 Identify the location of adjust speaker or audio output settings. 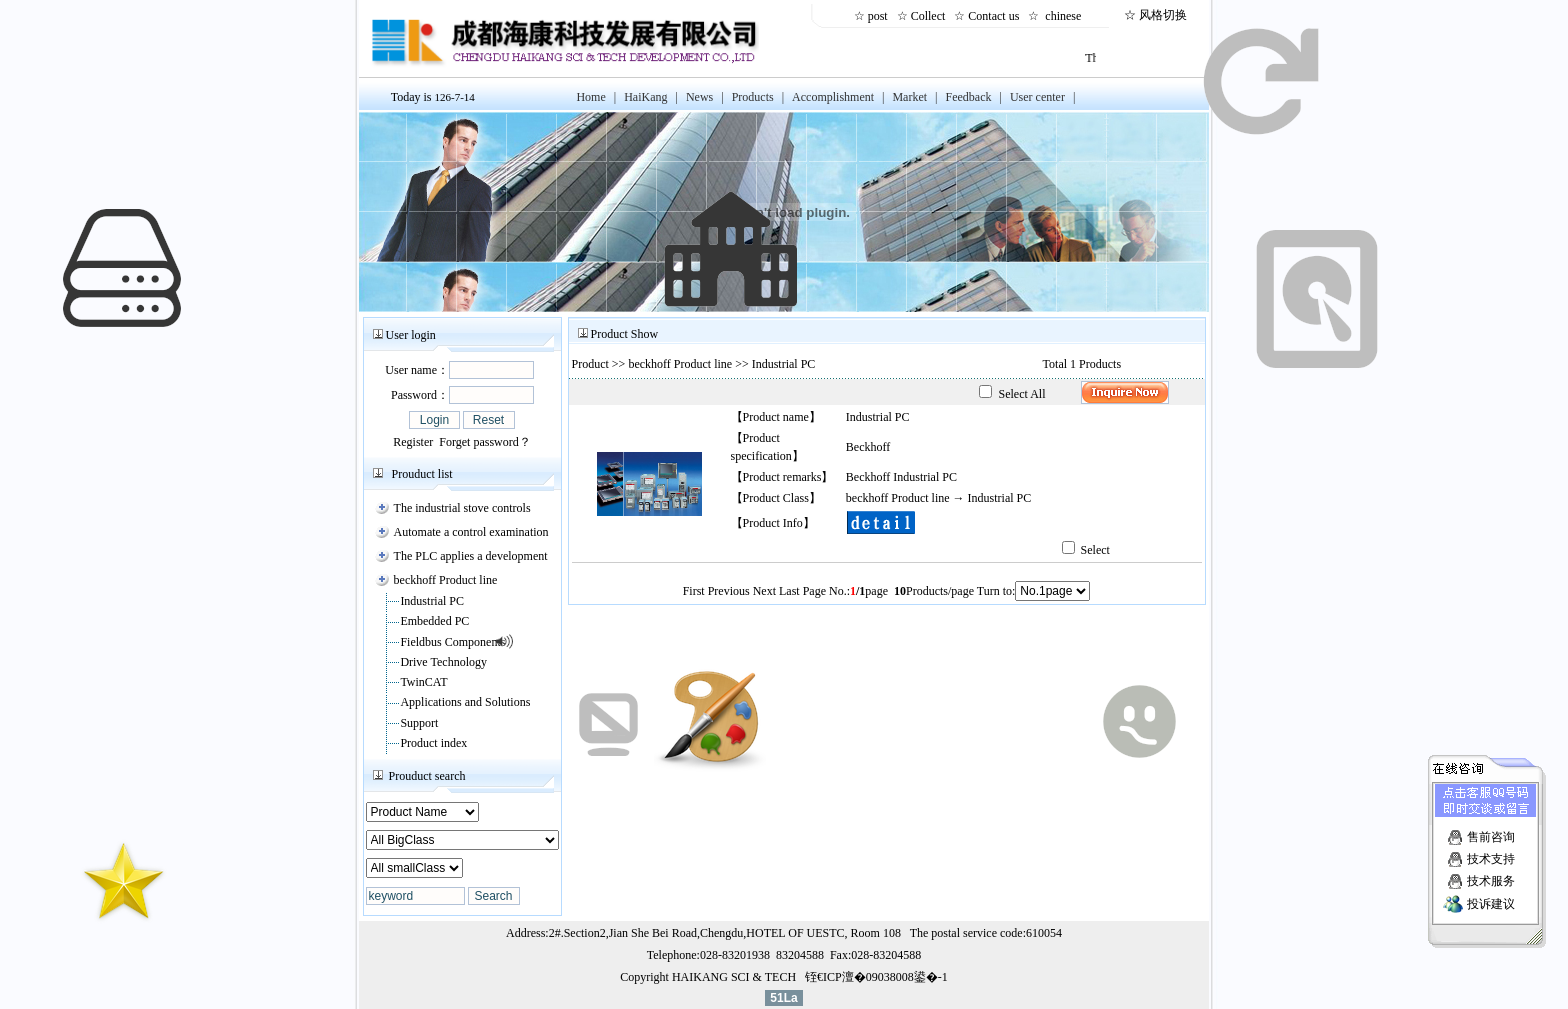
(504, 641).